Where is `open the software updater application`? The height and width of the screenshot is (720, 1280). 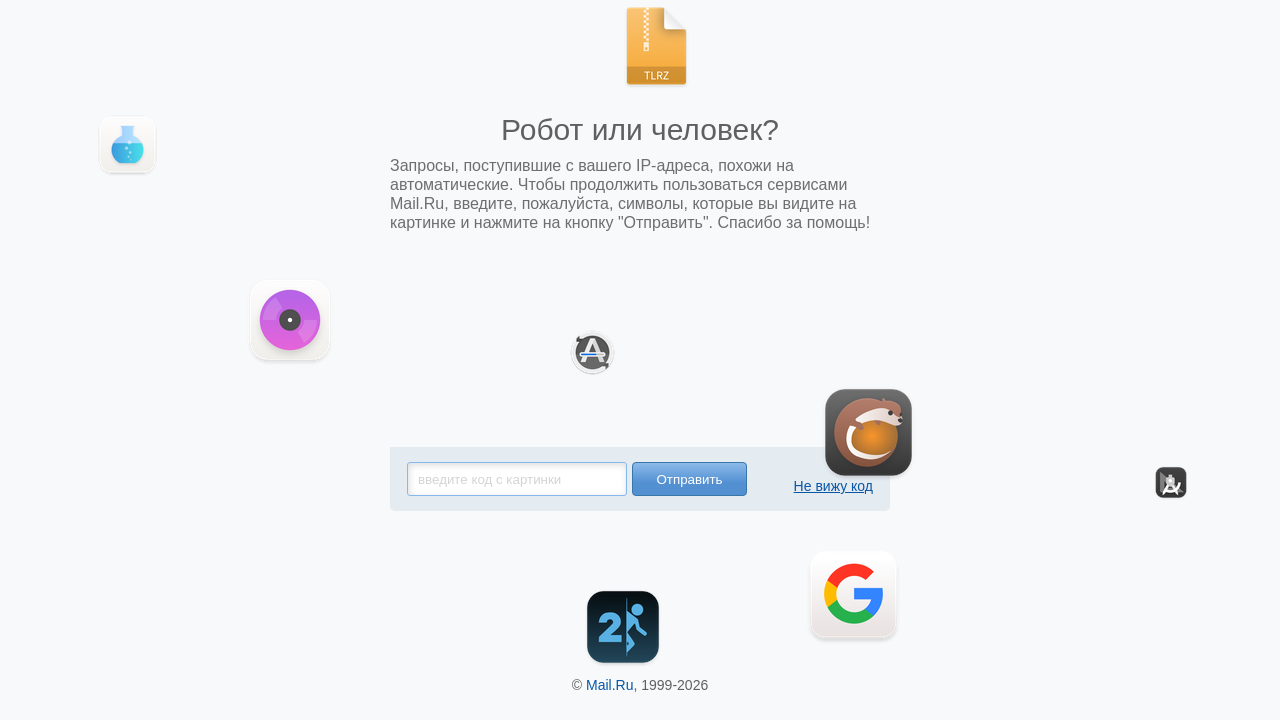 open the software updater application is located at coordinates (592, 352).